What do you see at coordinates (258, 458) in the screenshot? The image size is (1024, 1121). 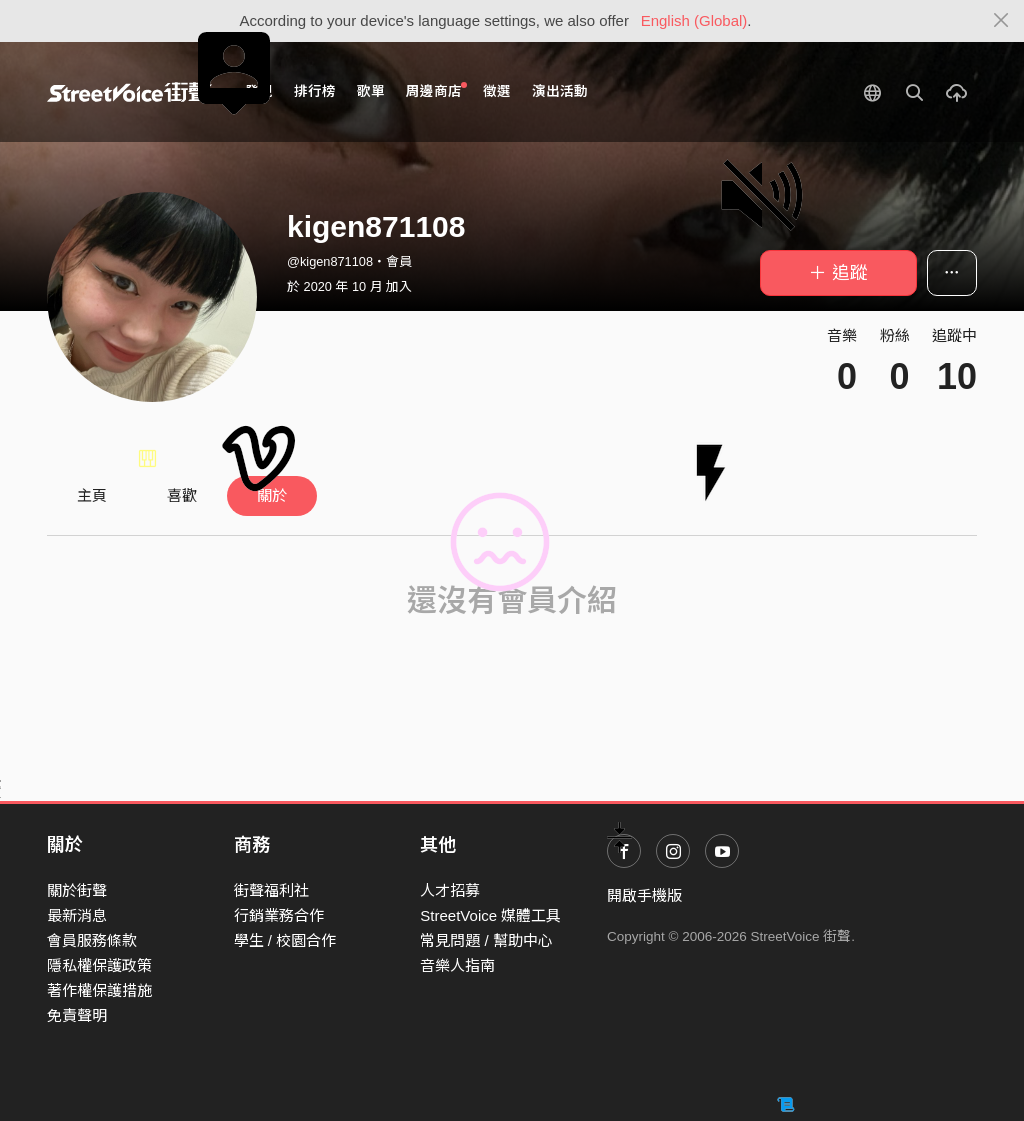 I see `open Vimeo app or website` at bounding box center [258, 458].